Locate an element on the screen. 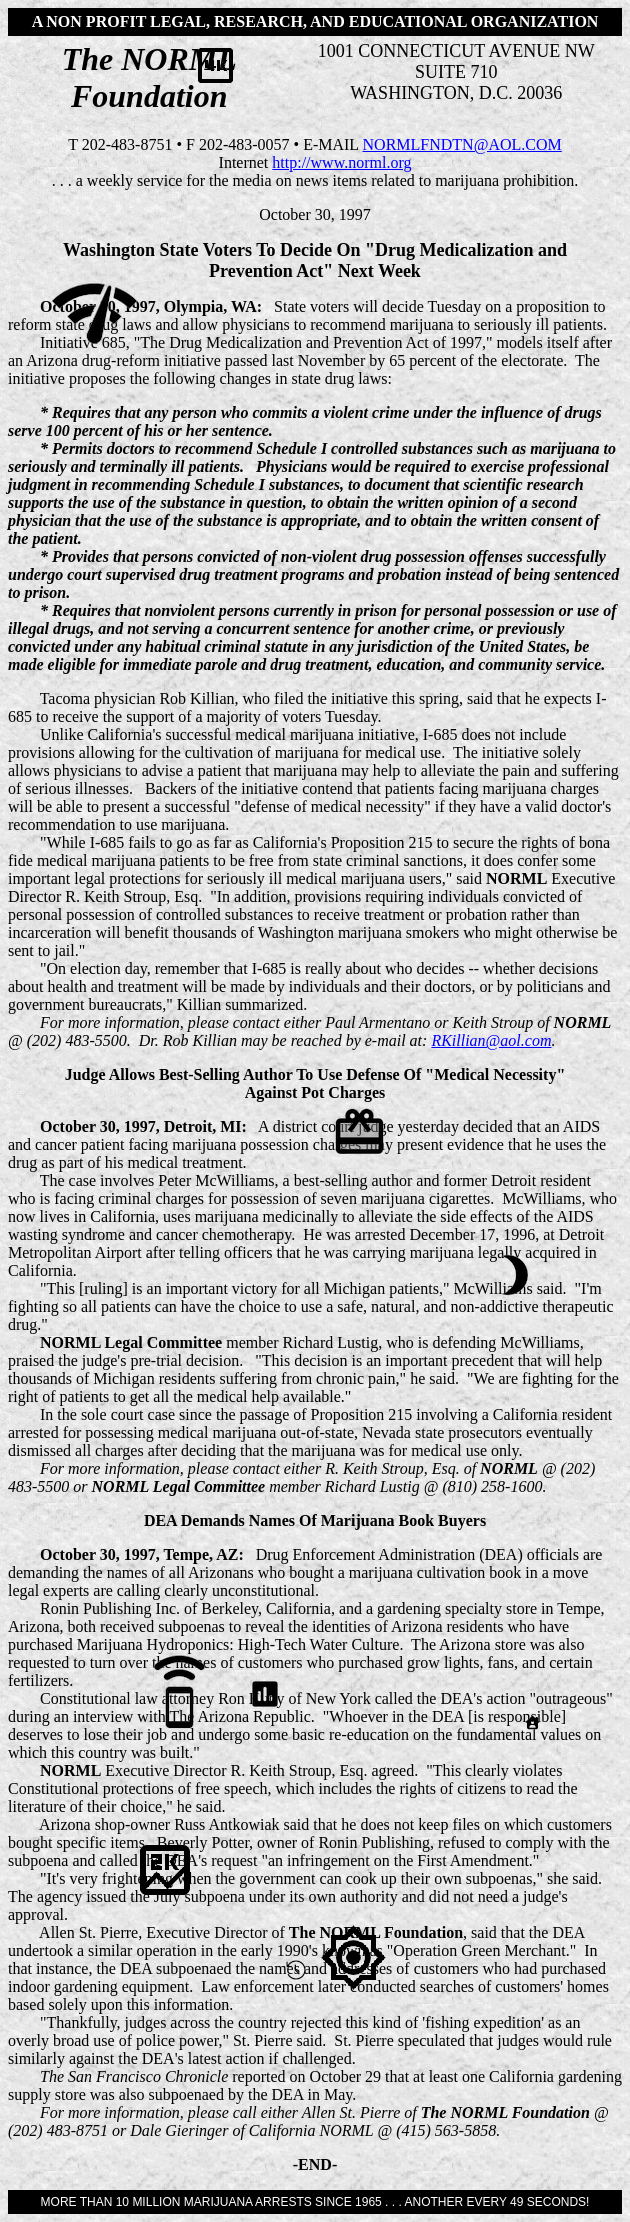 The image size is (630, 2222). view home or family account settings is located at coordinates (532, 1722).